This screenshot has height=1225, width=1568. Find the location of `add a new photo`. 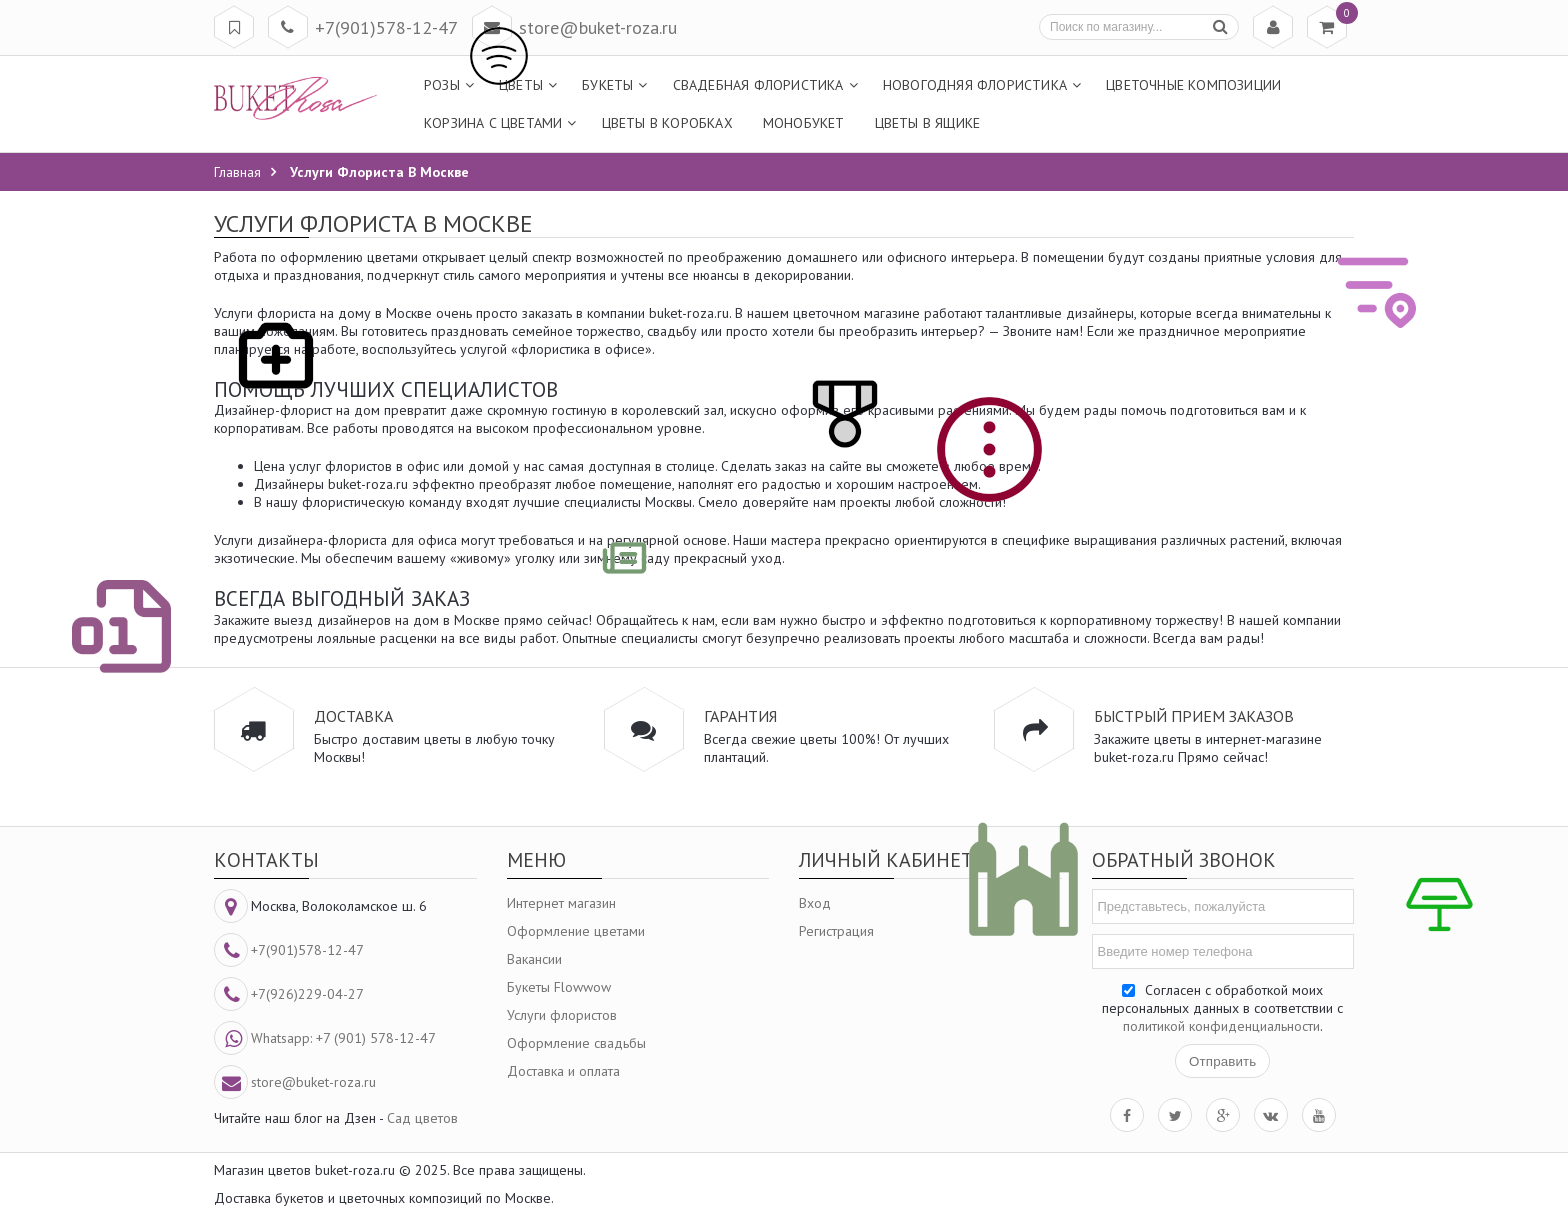

add a new photo is located at coordinates (276, 357).